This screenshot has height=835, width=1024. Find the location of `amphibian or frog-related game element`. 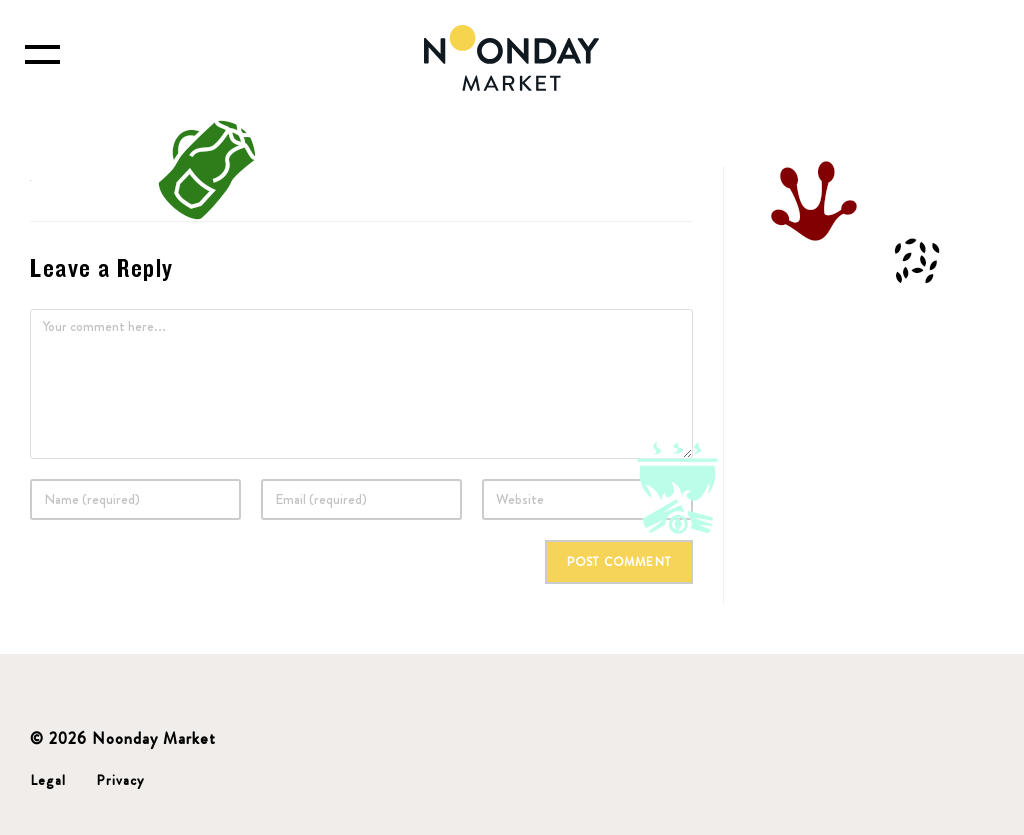

amphibian or frog-related game element is located at coordinates (814, 201).